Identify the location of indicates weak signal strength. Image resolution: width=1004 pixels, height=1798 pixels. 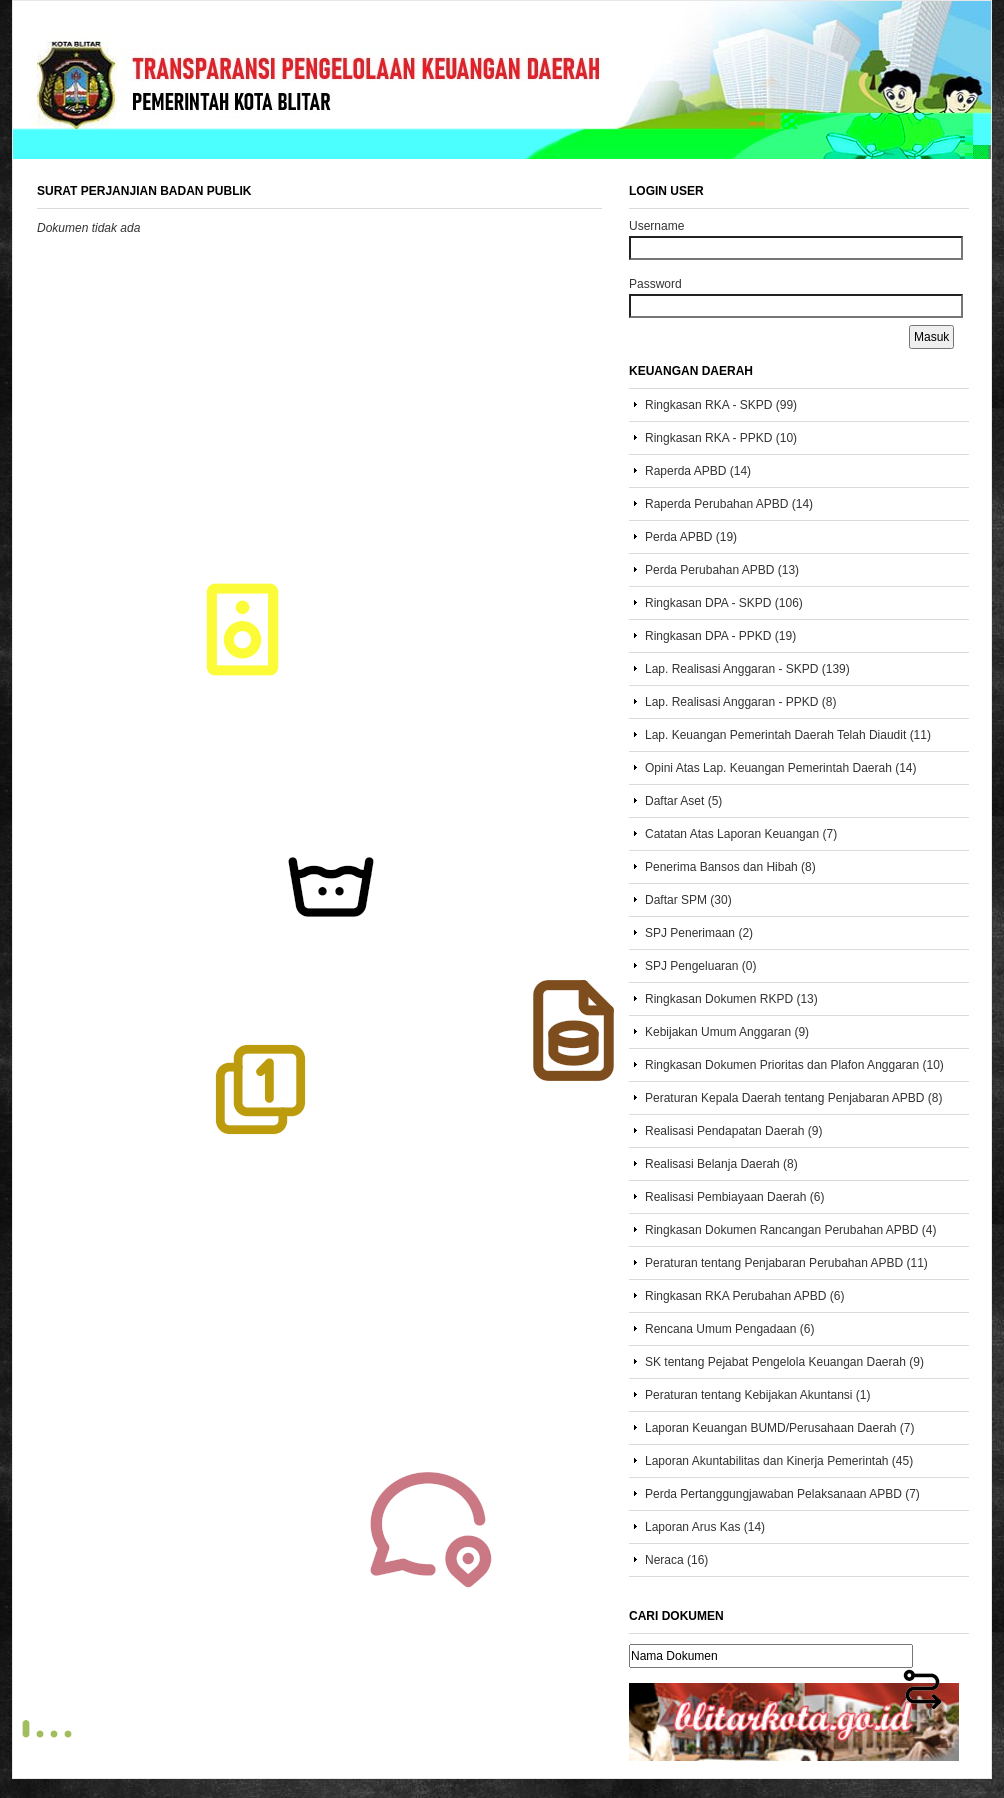
(47, 1713).